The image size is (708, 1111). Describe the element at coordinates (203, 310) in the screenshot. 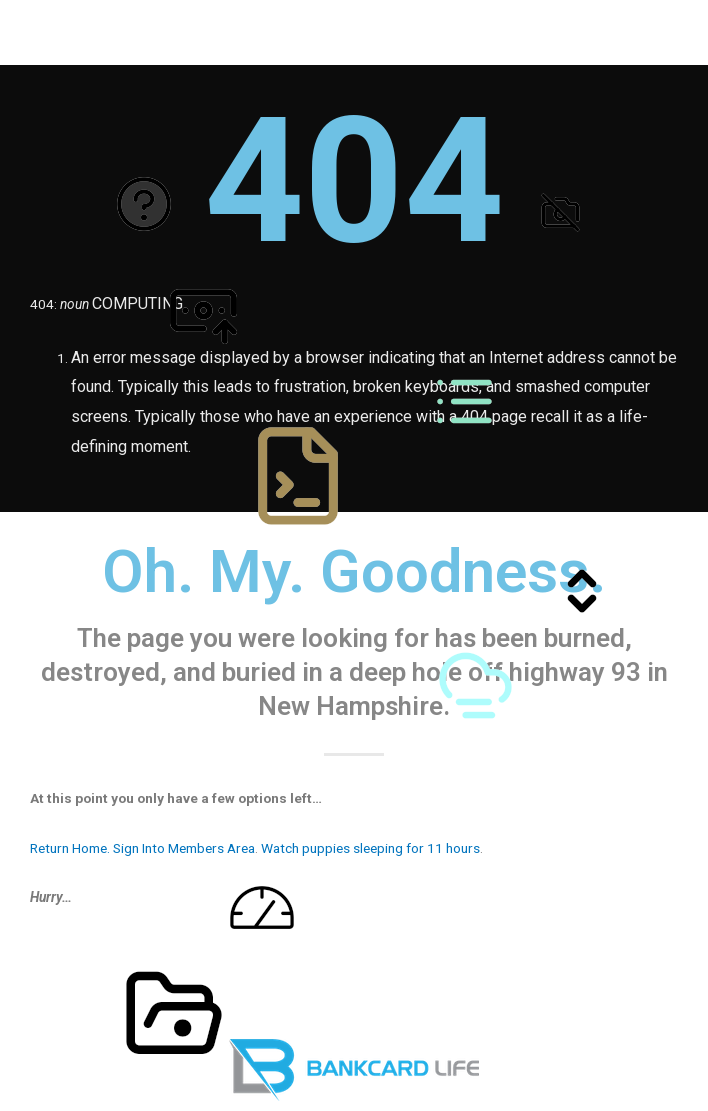

I see `send money or make a payment` at that location.